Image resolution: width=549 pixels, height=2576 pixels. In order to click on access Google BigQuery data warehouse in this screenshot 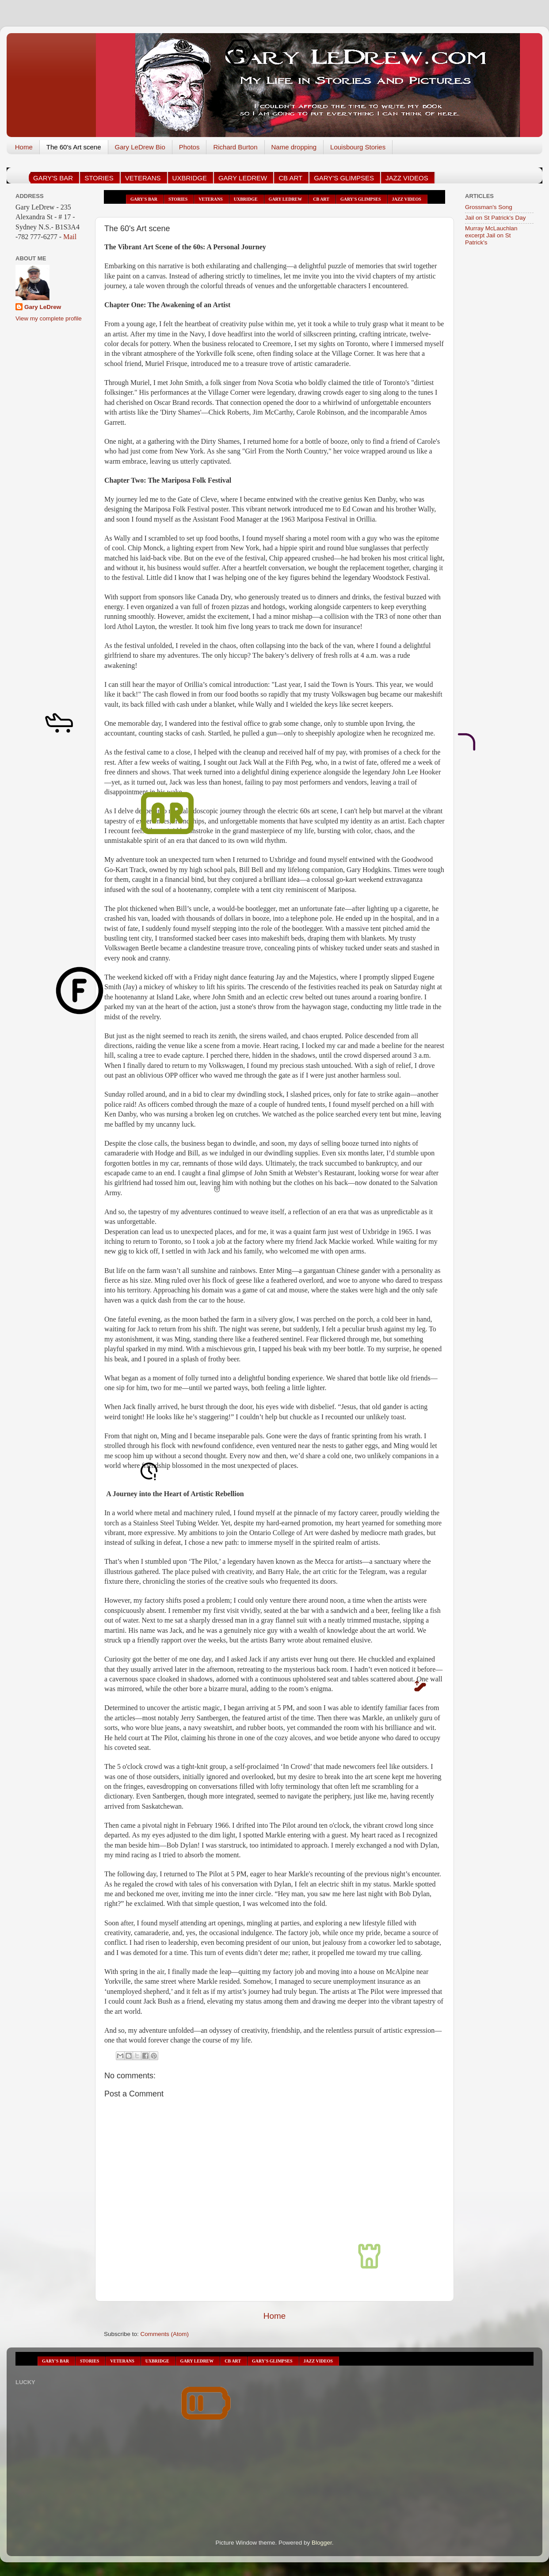, I will do `click(240, 53)`.